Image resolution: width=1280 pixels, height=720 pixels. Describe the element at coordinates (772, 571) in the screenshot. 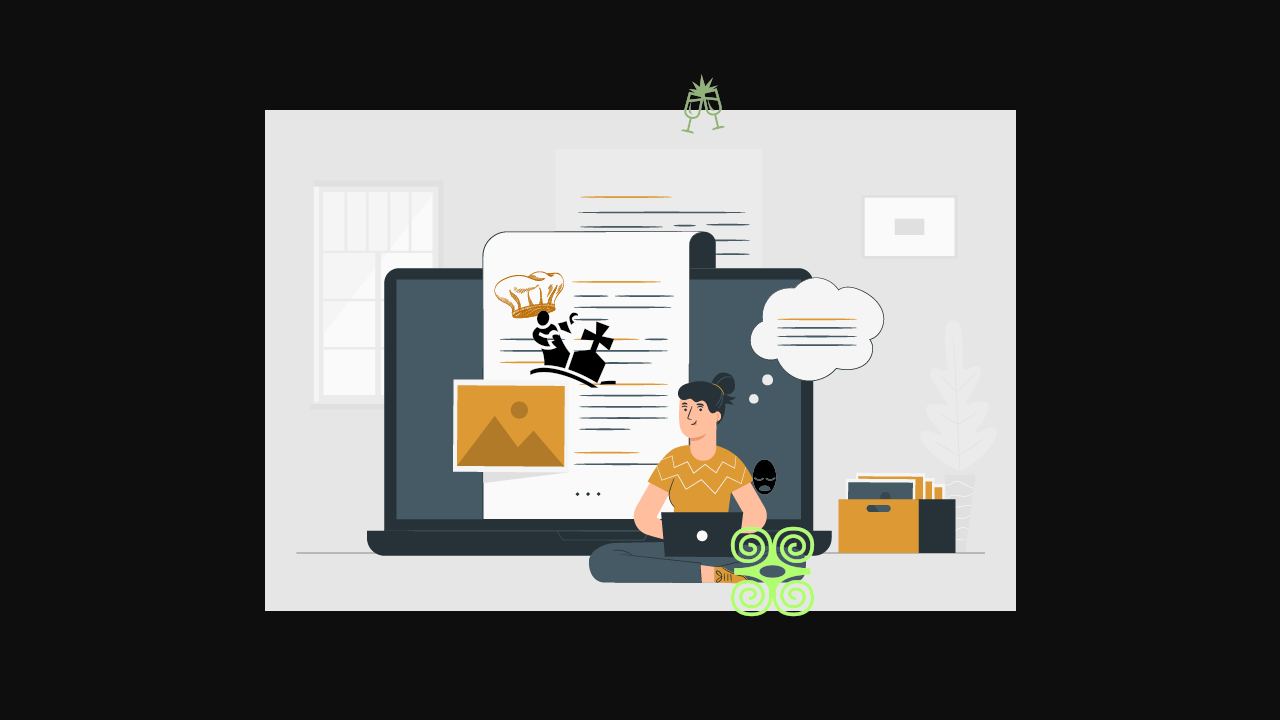

I see `dwennimmen adinkra symbol representing humility and strength` at that location.